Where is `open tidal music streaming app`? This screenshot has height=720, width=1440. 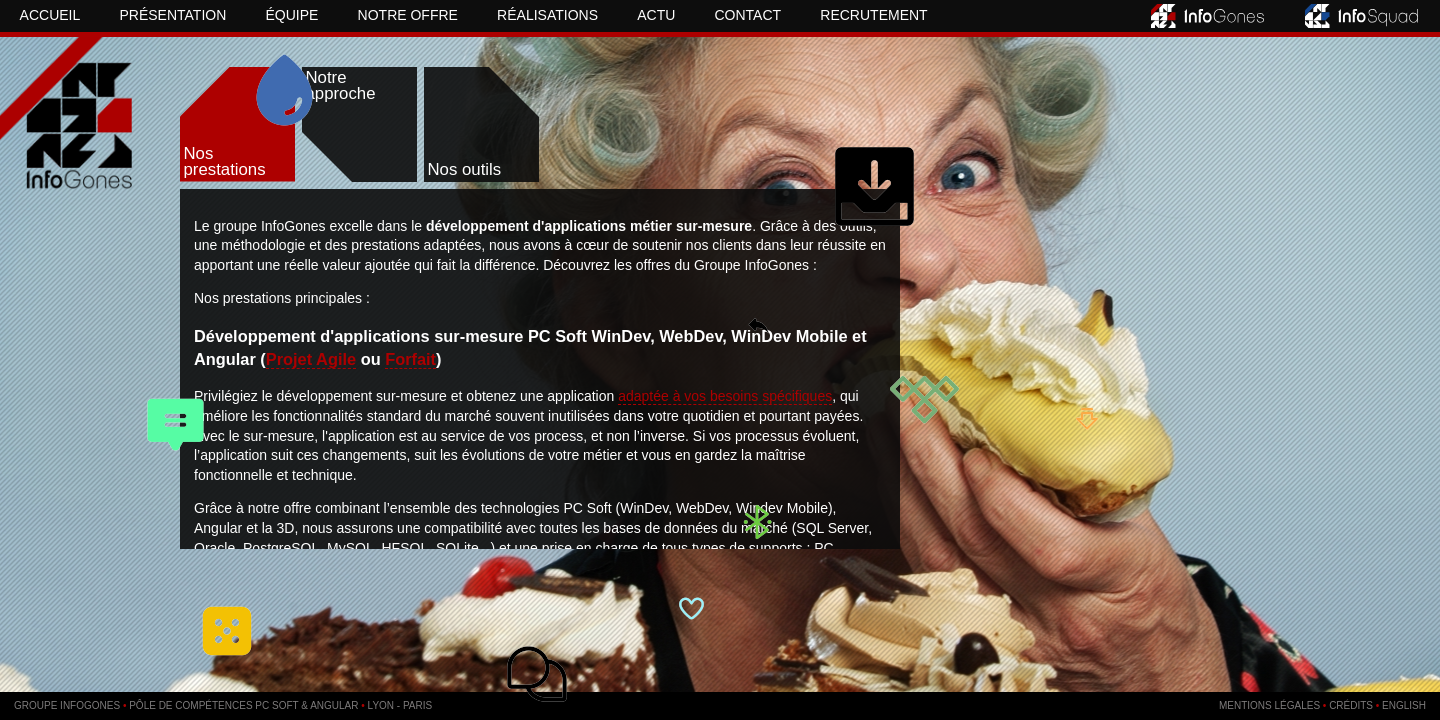
open tidal music streaming app is located at coordinates (924, 397).